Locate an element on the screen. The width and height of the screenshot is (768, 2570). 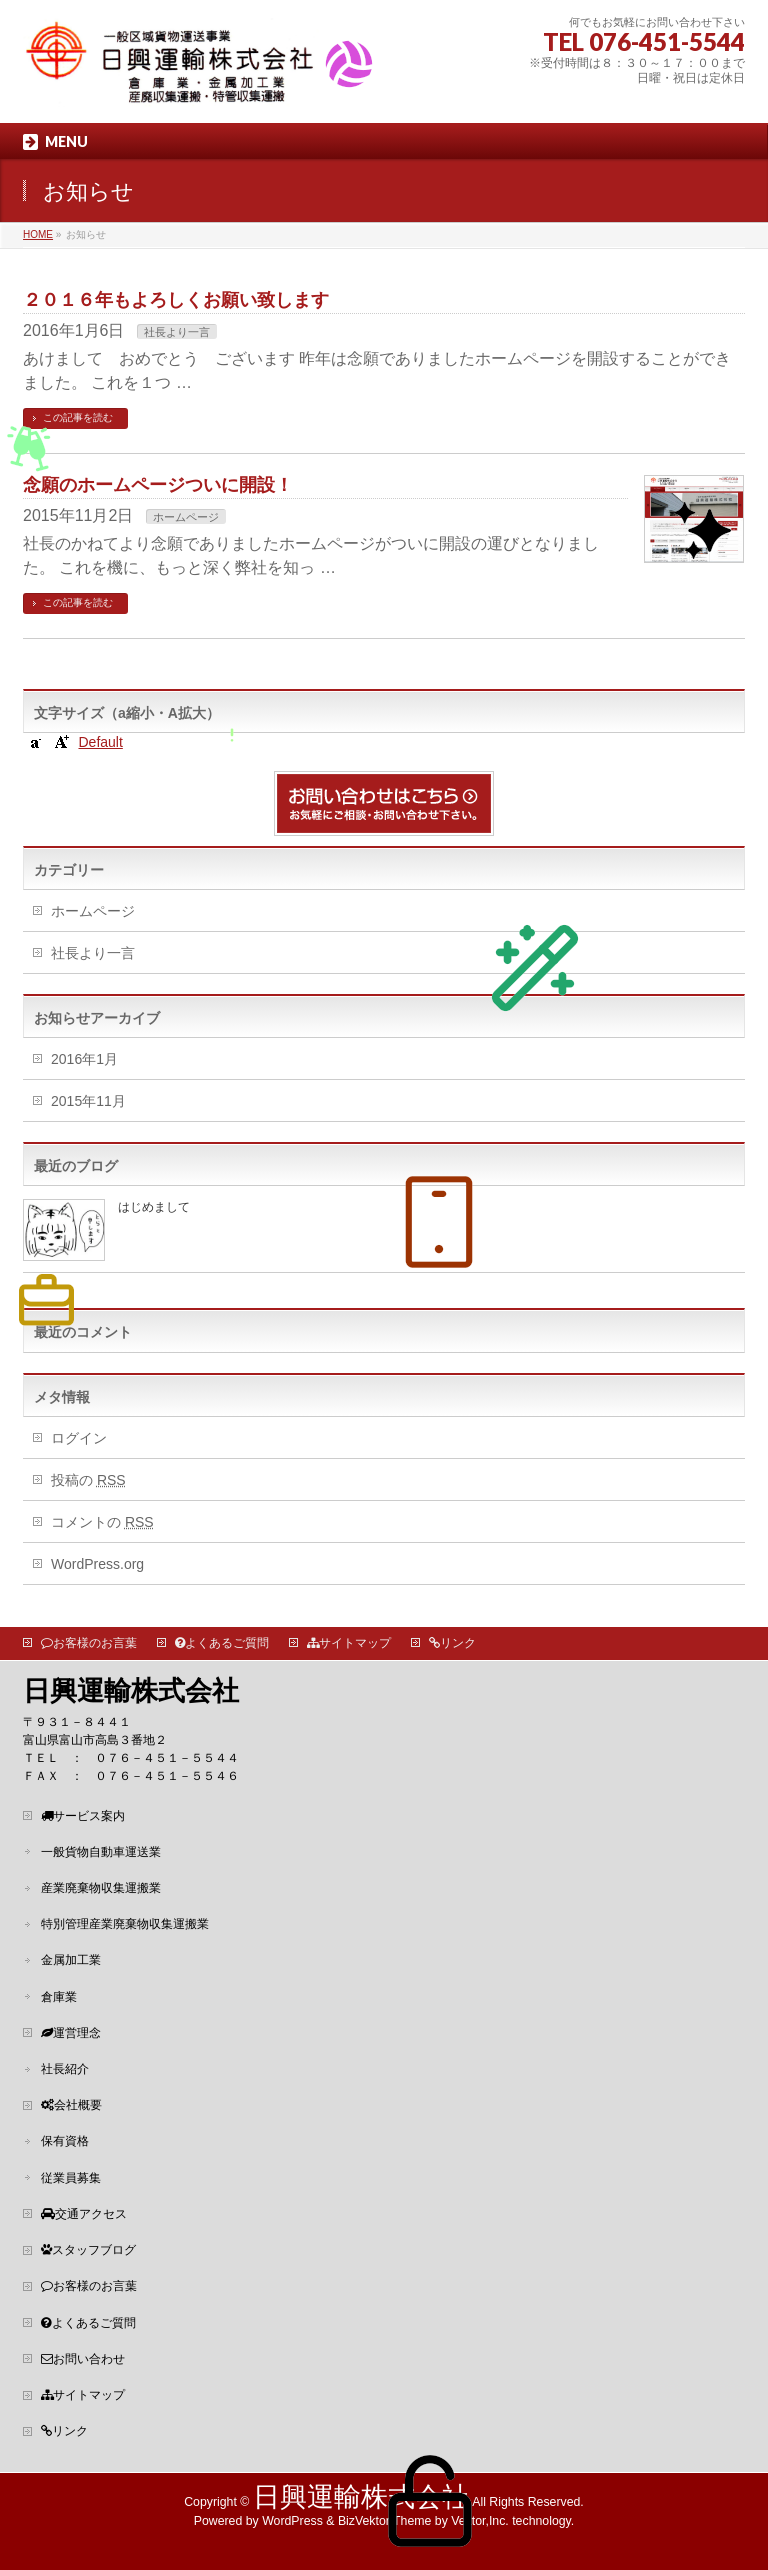
apply magic or auto-enhance effects is located at coordinates (535, 968).